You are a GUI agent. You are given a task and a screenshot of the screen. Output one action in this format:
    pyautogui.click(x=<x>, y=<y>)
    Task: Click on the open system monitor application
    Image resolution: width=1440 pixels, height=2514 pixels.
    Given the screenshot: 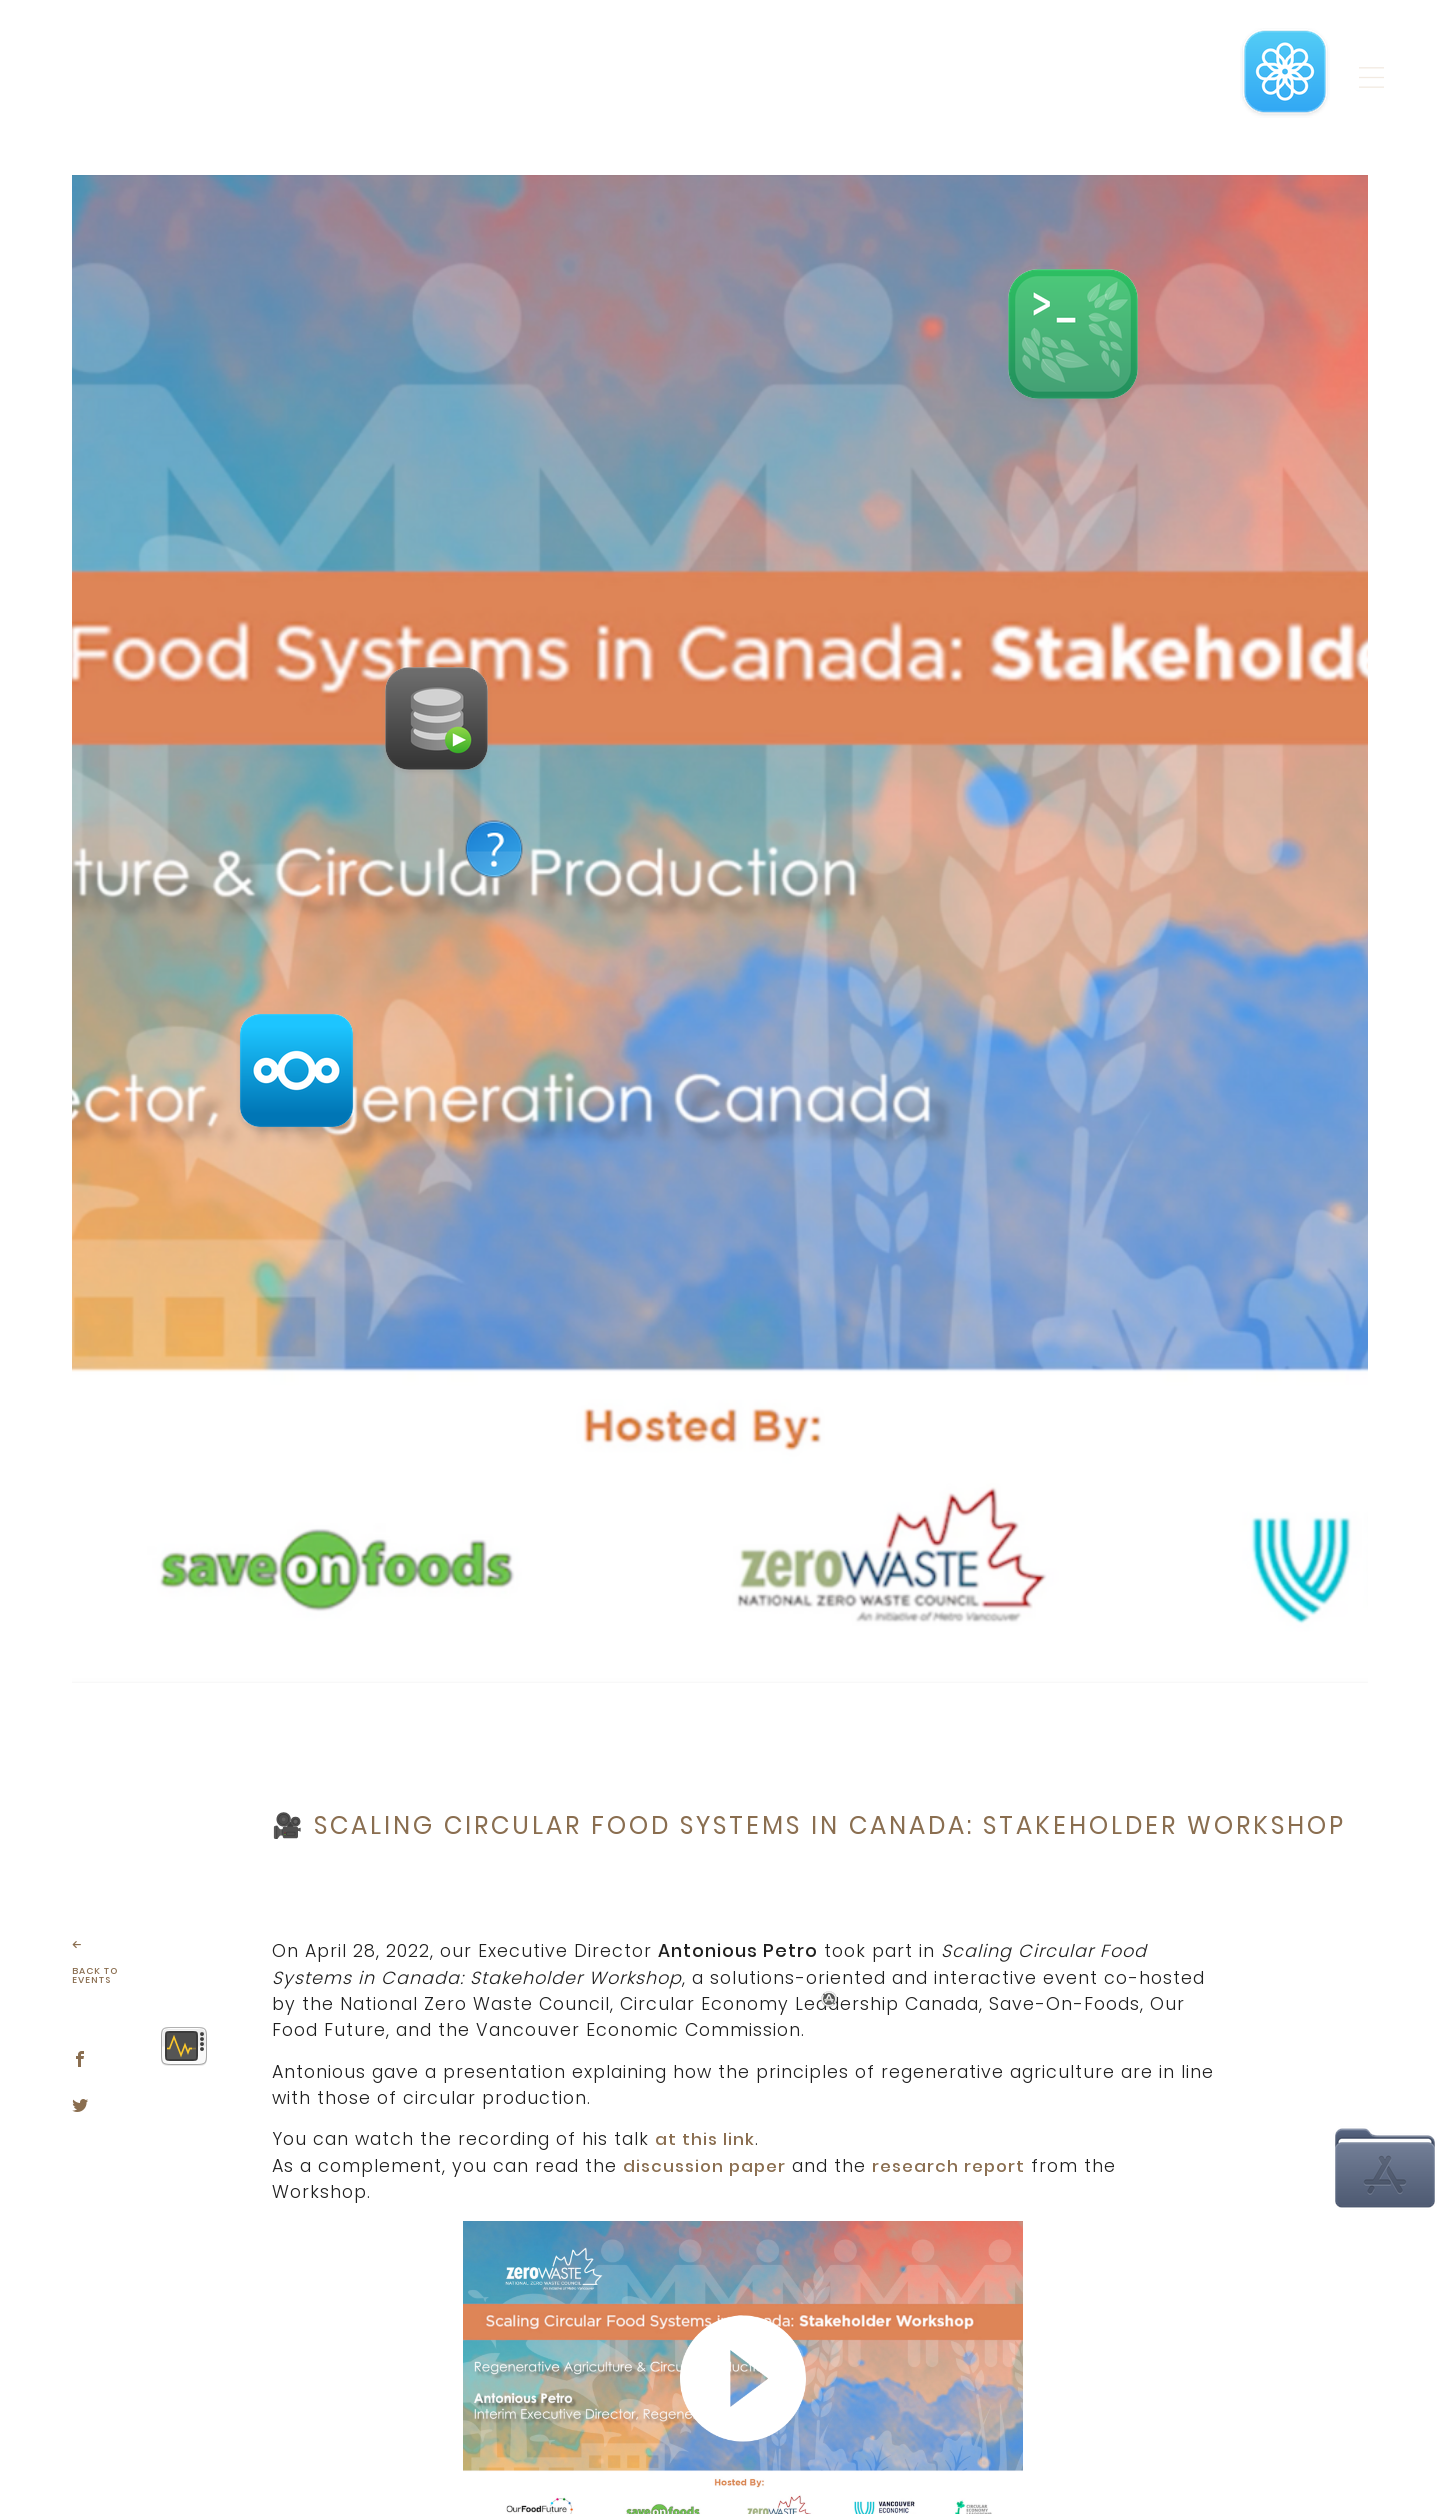 What is the action you would take?
    pyautogui.click(x=184, y=2046)
    